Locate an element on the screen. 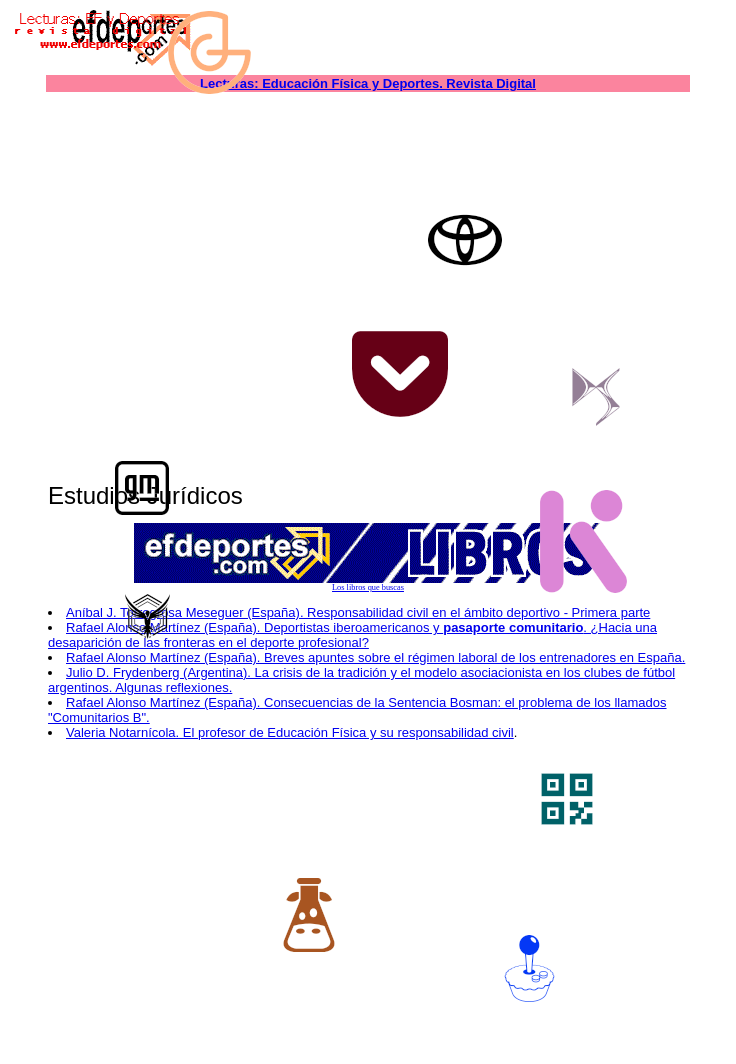 This screenshot has width=736, height=1064. i18next internationalization library logo is located at coordinates (309, 915).